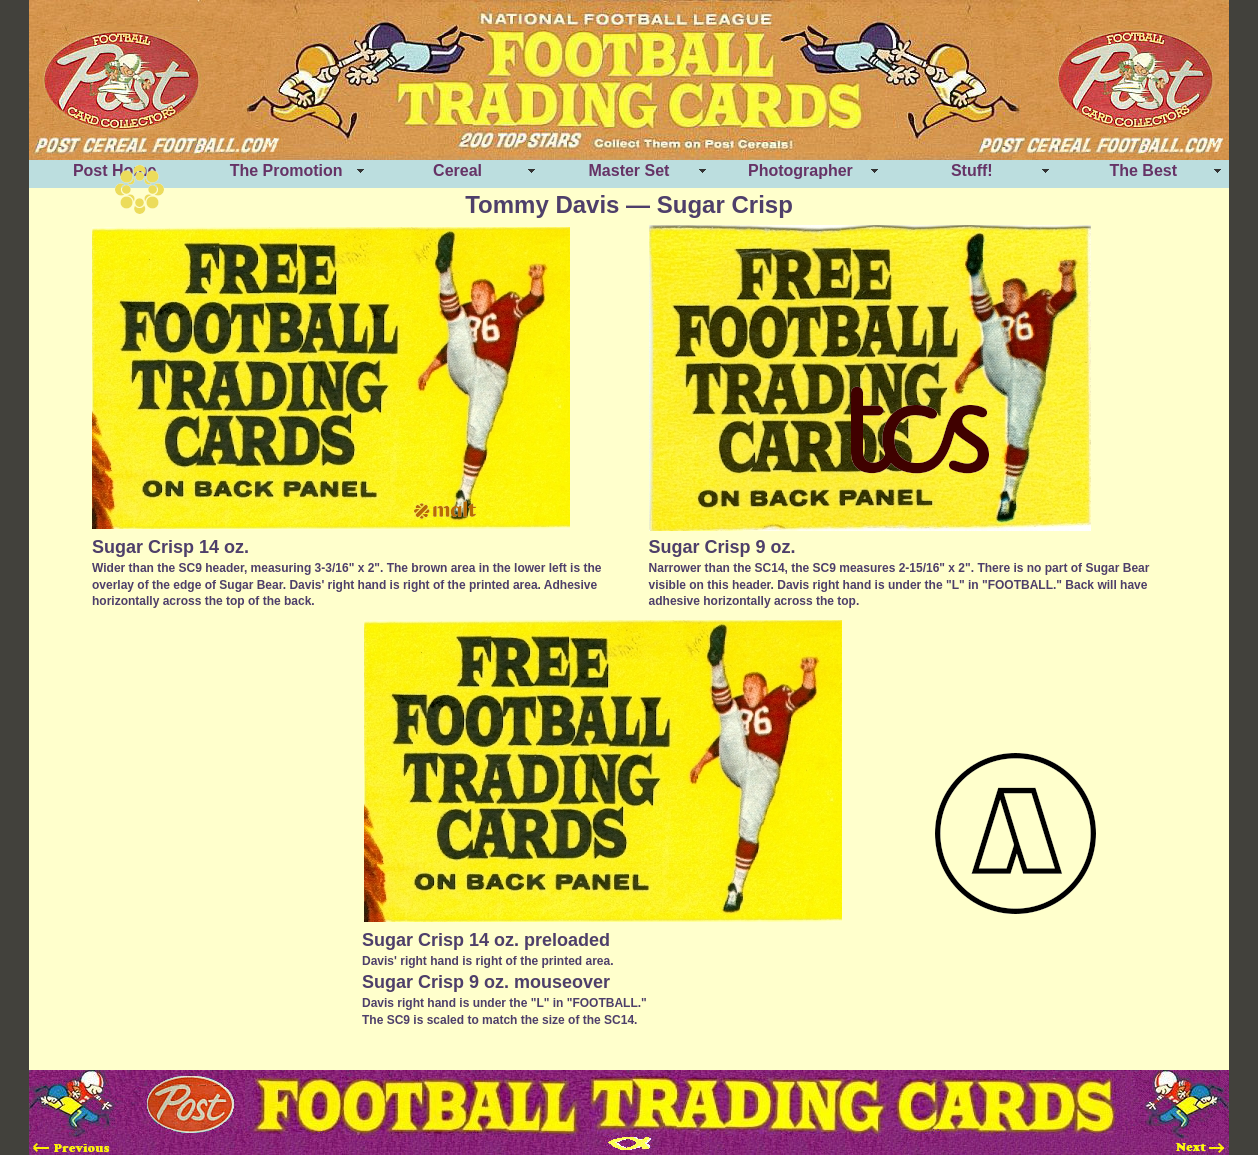 The width and height of the screenshot is (1258, 1155). Describe the element at coordinates (920, 430) in the screenshot. I see `Tata Consultancy Services company logo` at that location.